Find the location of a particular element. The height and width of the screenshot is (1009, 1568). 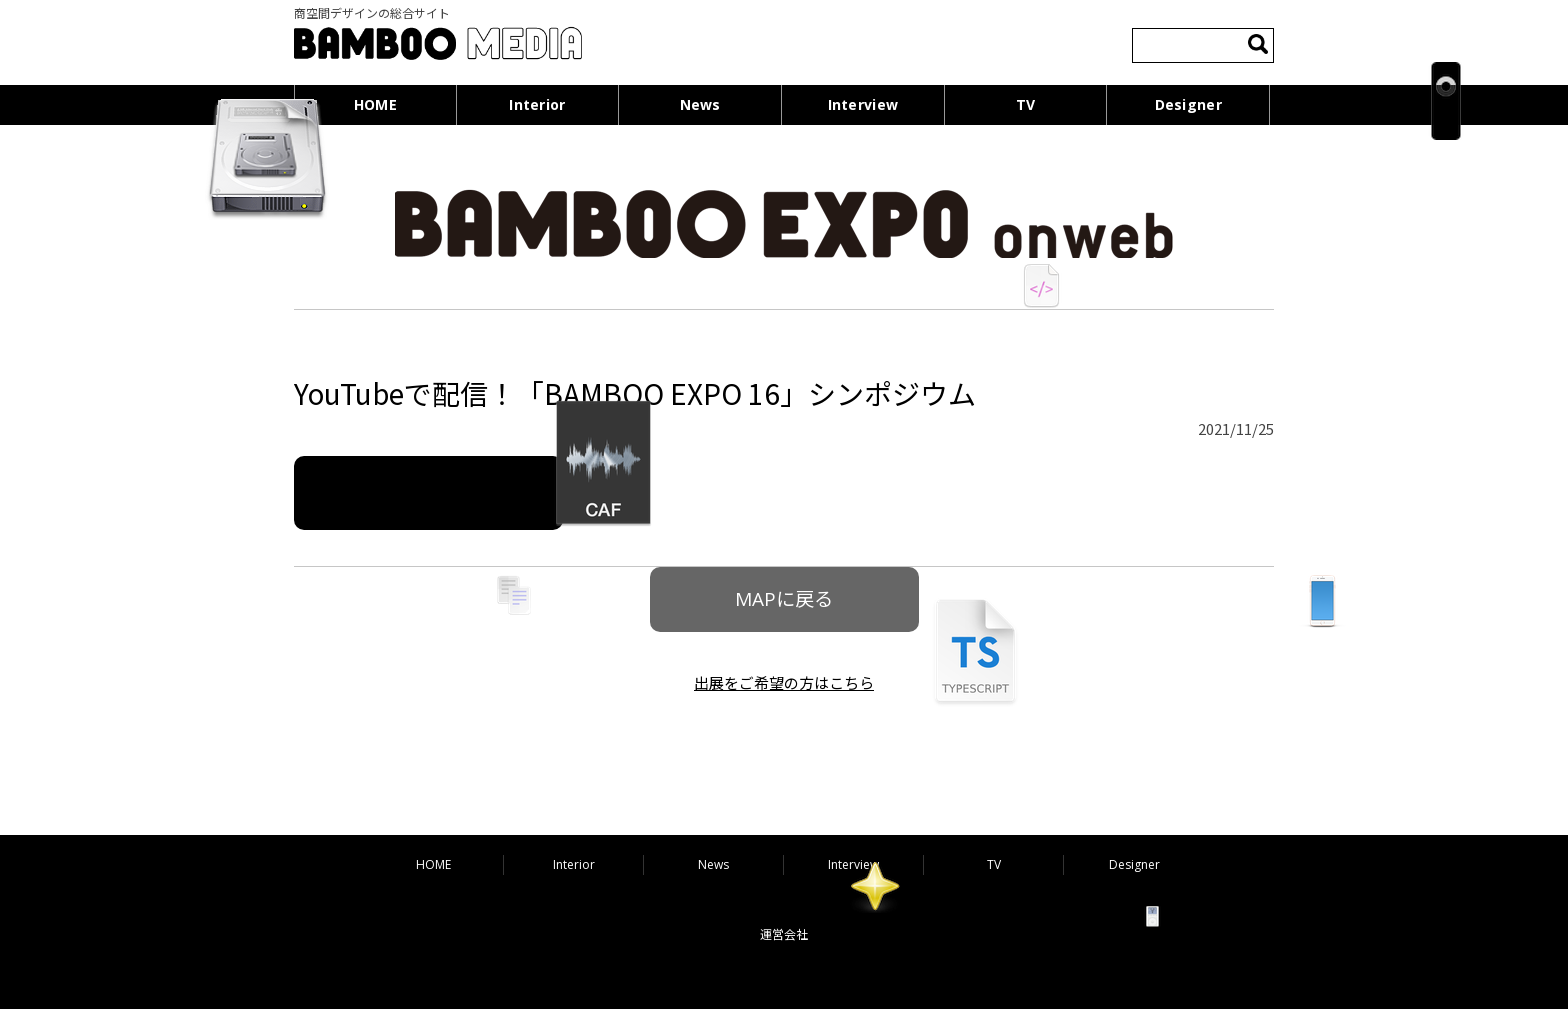

view connected iPod Shuffle in sidebar is located at coordinates (1446, 101).